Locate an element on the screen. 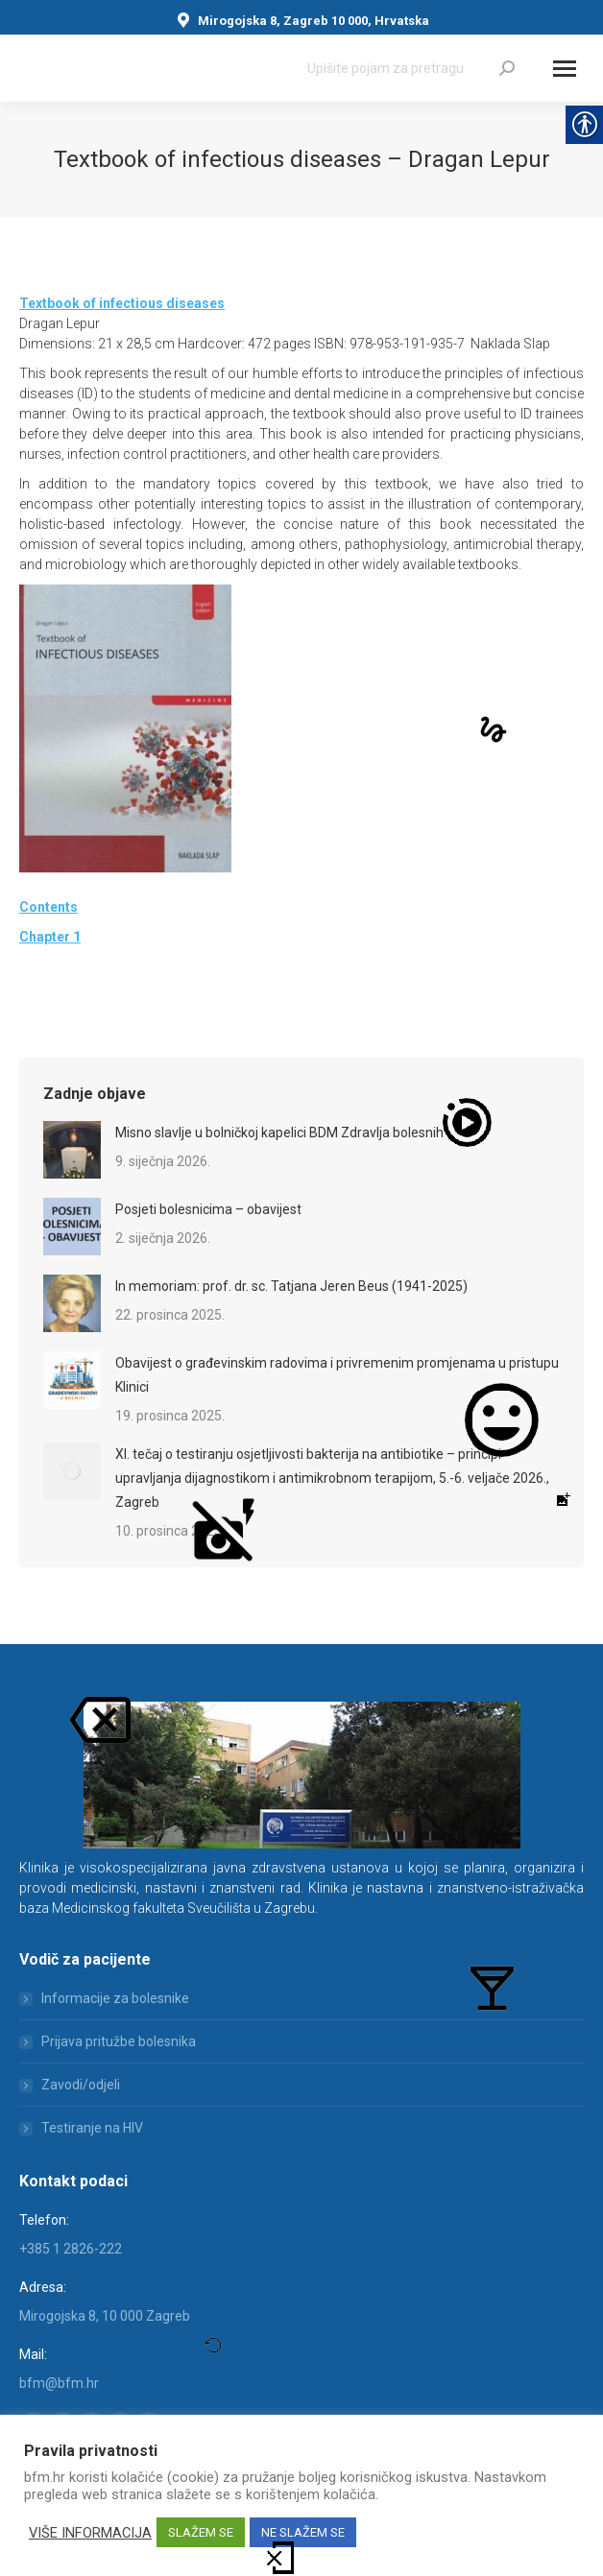 This screenshot has width=603, height=2576. draw or write with gesture input is located at coordinates (494, 729).